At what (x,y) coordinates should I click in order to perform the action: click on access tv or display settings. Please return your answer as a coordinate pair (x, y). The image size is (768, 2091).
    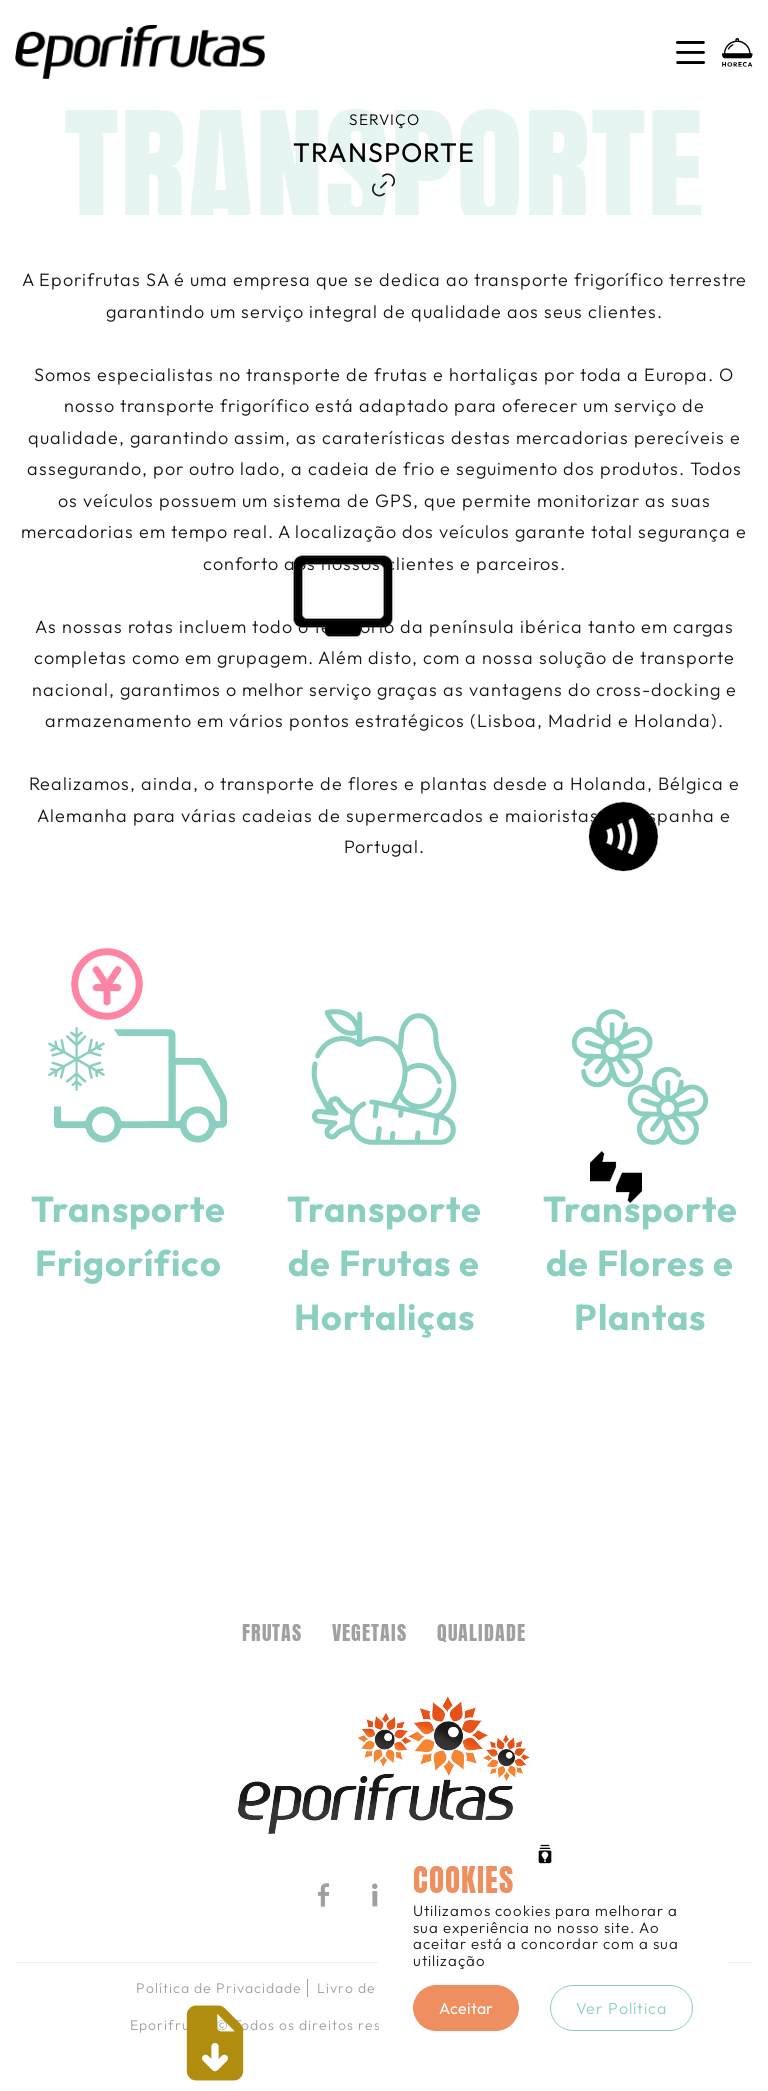
    Looking at the image, I should click on (343, 596).